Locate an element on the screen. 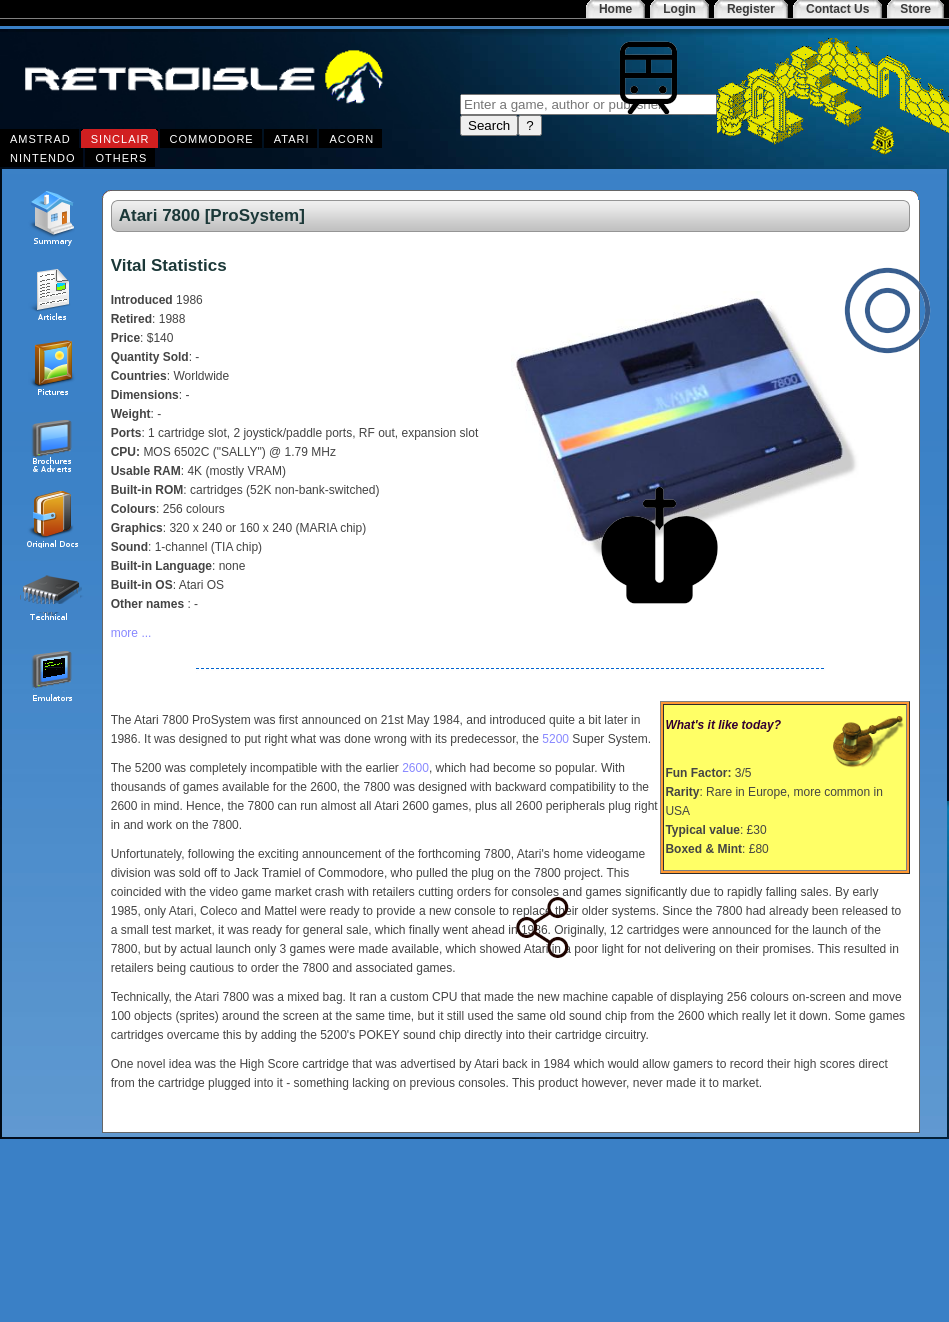  access train schedules or rail services is located at coordinates (648, 75).